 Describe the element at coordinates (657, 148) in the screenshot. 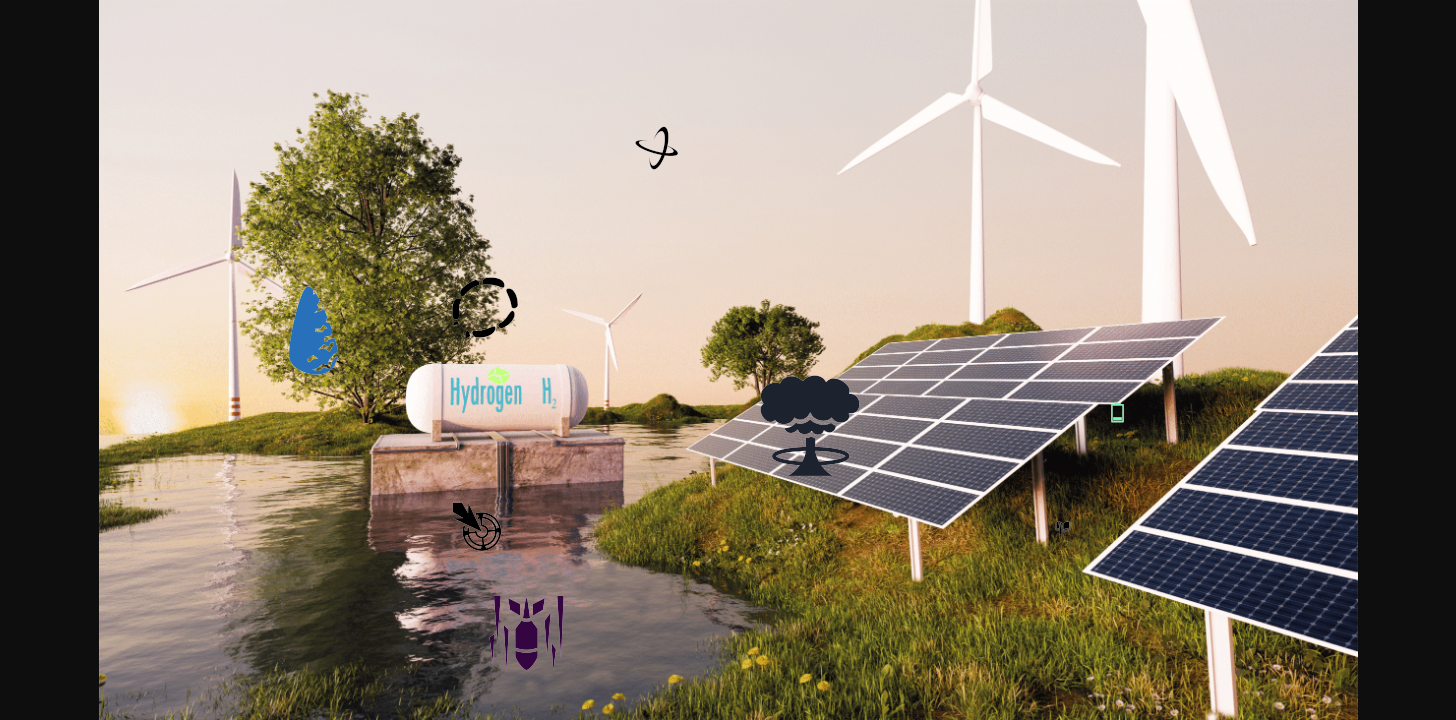

I see `access 3D rotation or orbit controls` at that location.